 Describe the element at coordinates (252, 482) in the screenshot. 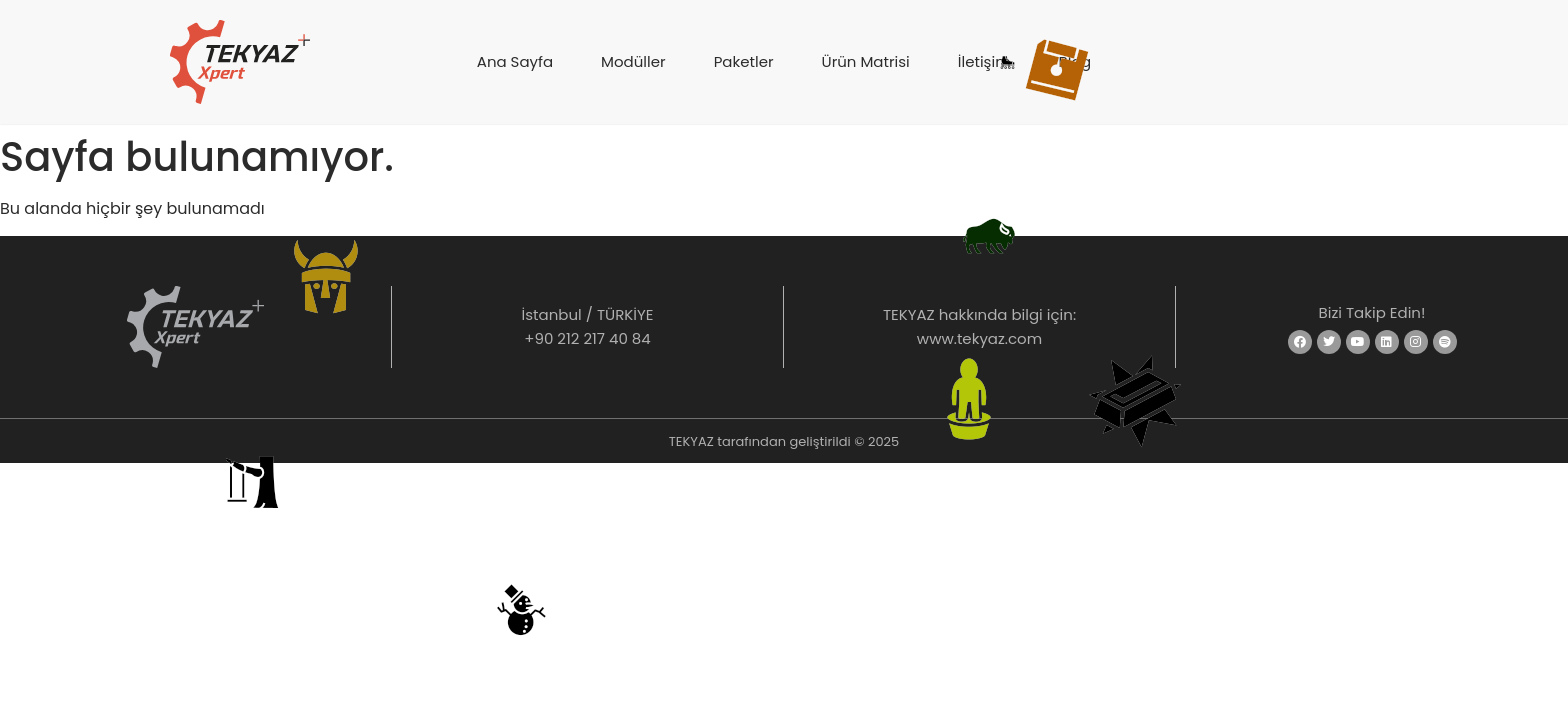

I see `access playground or recreational areas` at that location.